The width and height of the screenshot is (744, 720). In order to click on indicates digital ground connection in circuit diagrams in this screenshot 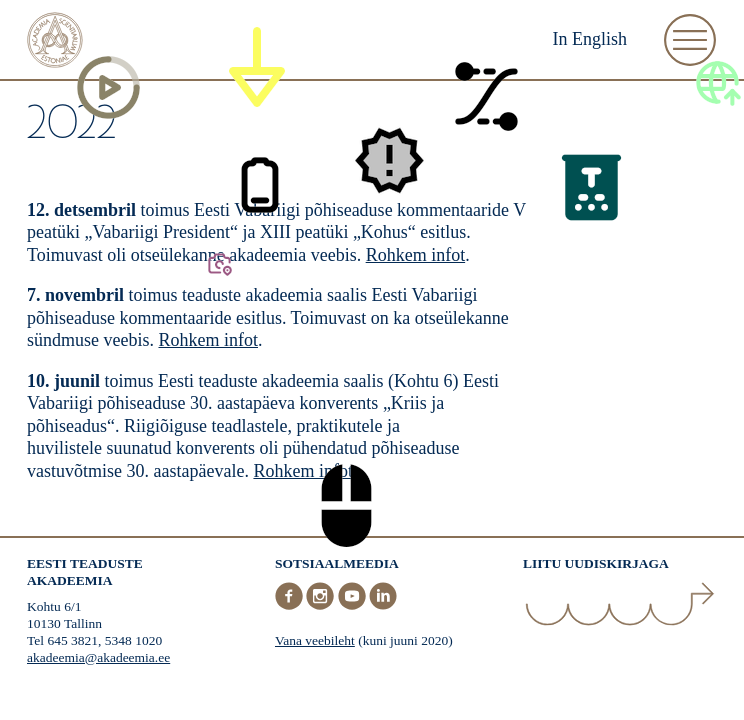, I will do `click(257, 67)`.